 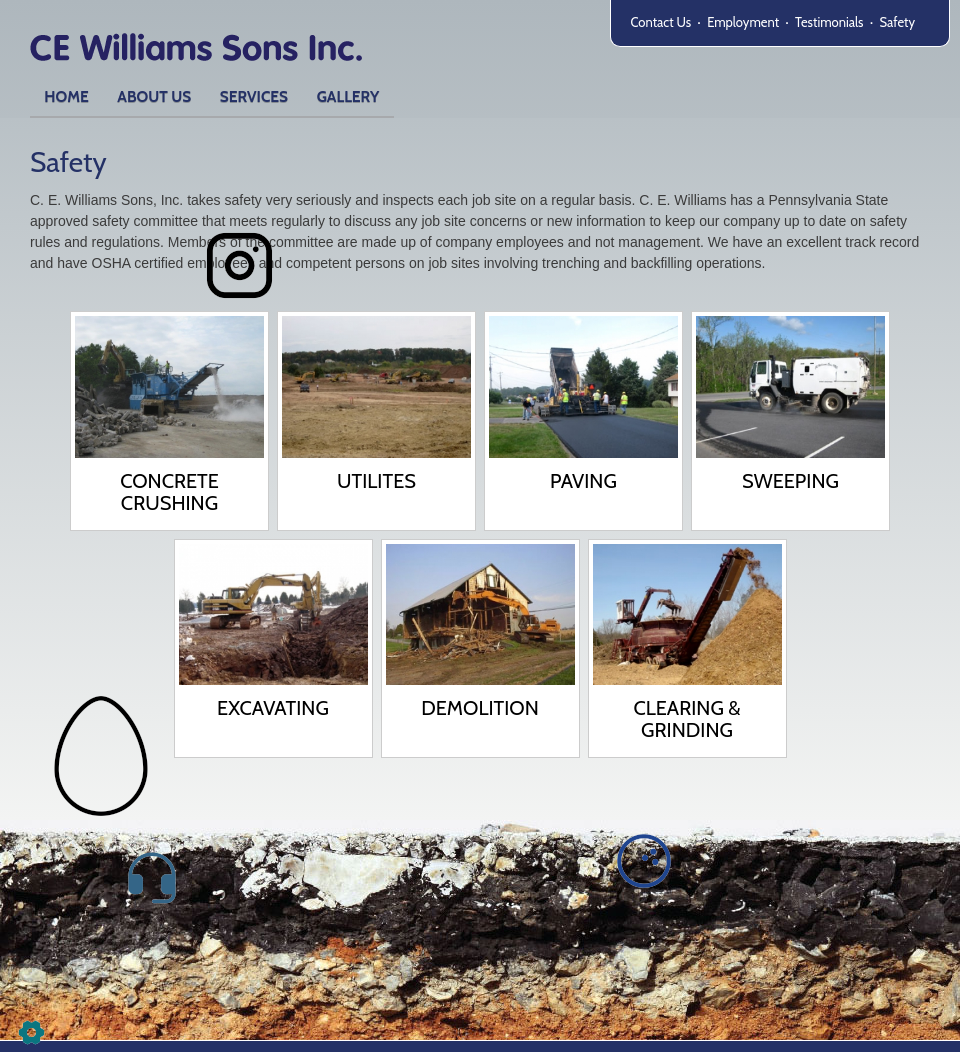 What do you see at coordinates (101, 756) in the screenshot?
I see `indicates egg or egg-containing ingredient` at bounding box center [101, 756].